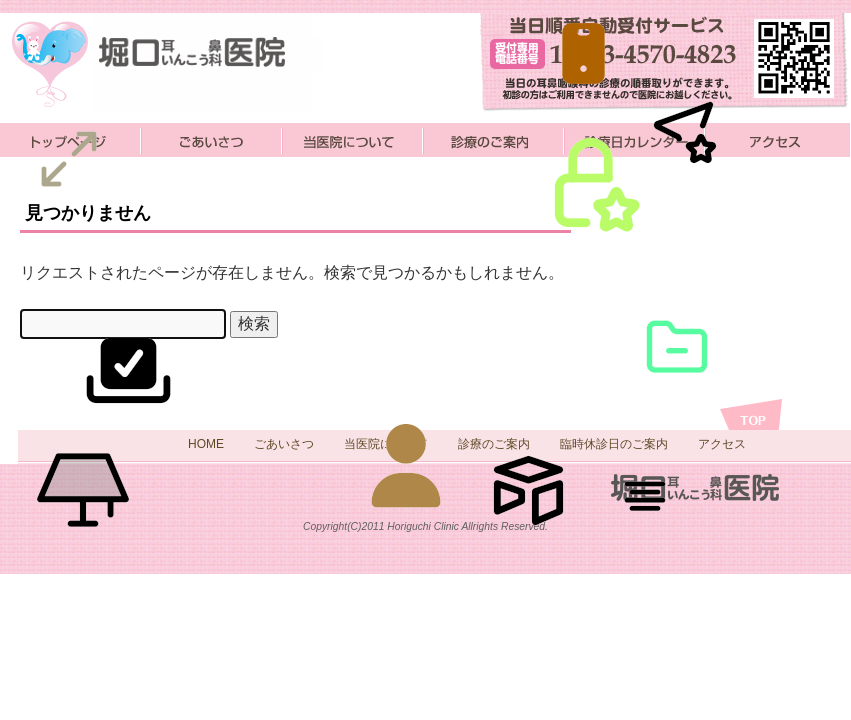 This screenshot has width=851, height=720. Describe the element at coordinates (128, 370) in the screenshot. I see `cast a vote or submit approval` at that location.